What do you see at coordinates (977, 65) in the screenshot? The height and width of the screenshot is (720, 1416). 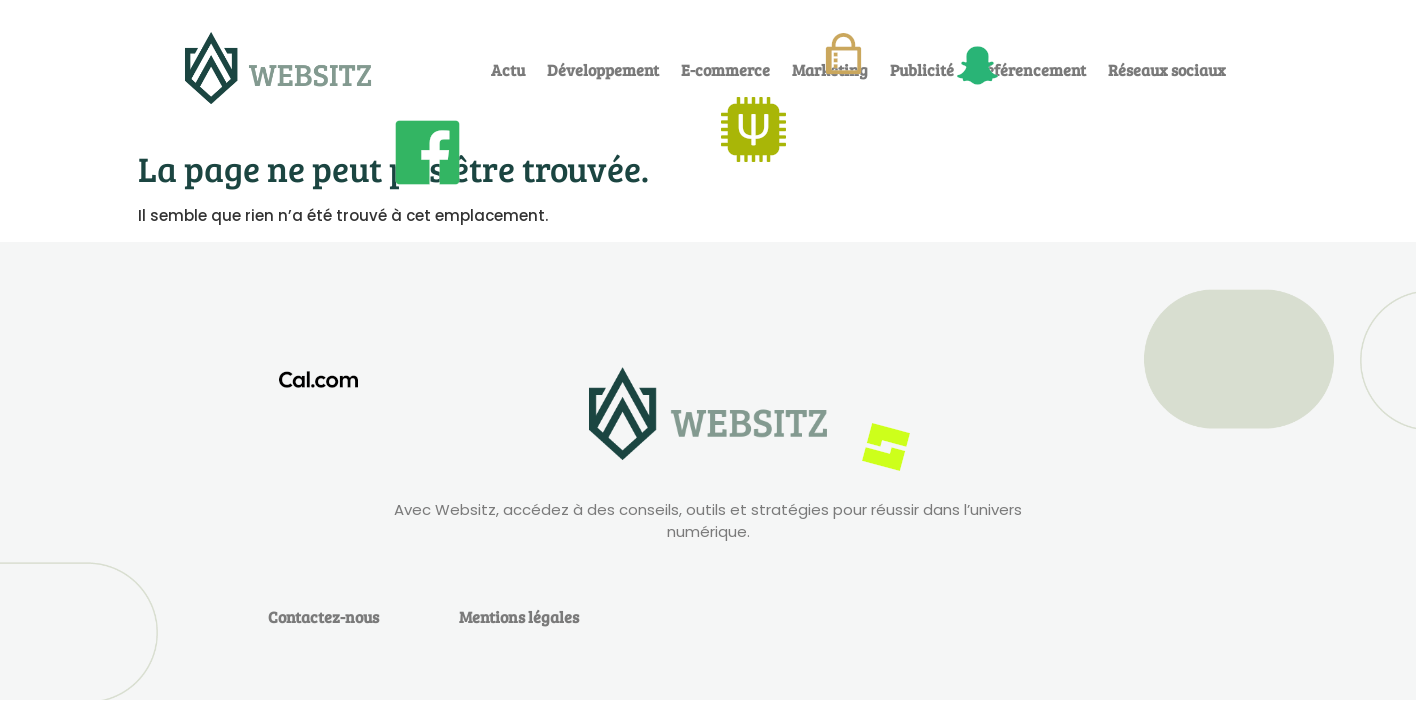 I see `open Snapchat app` at bounding box center [977, 65].